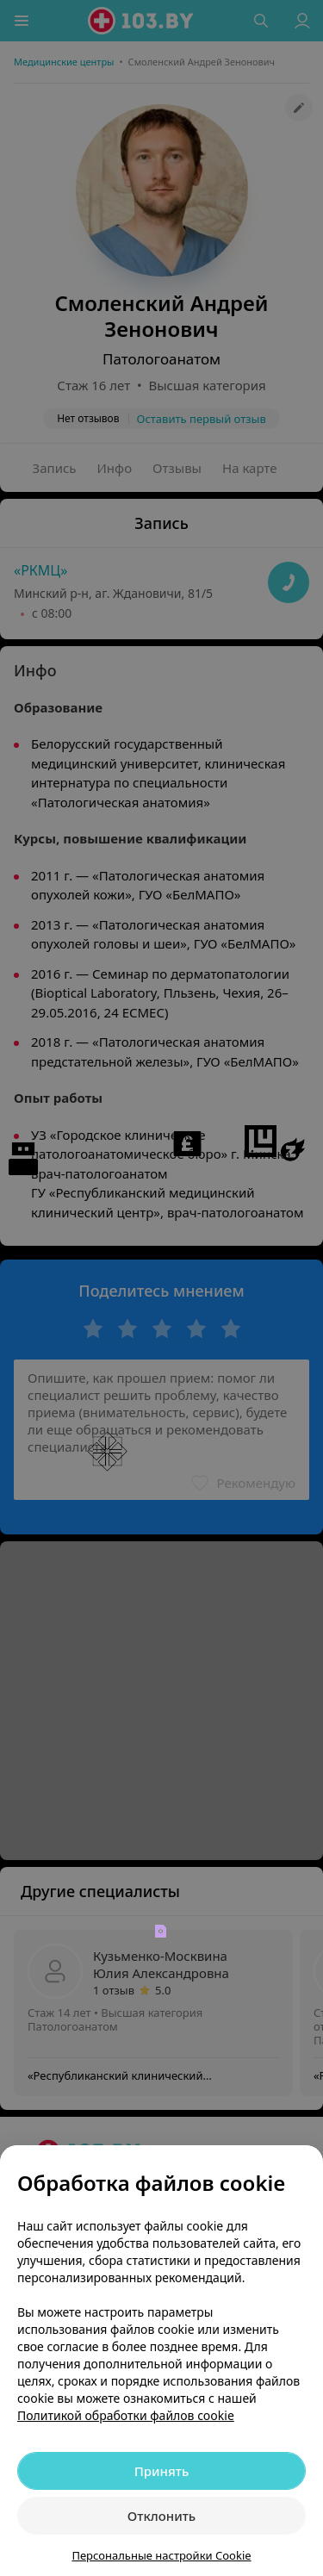 The width and height of the screenshot is (323, 2576). I want to click on access British pound currency settings, so click(187, 1143).